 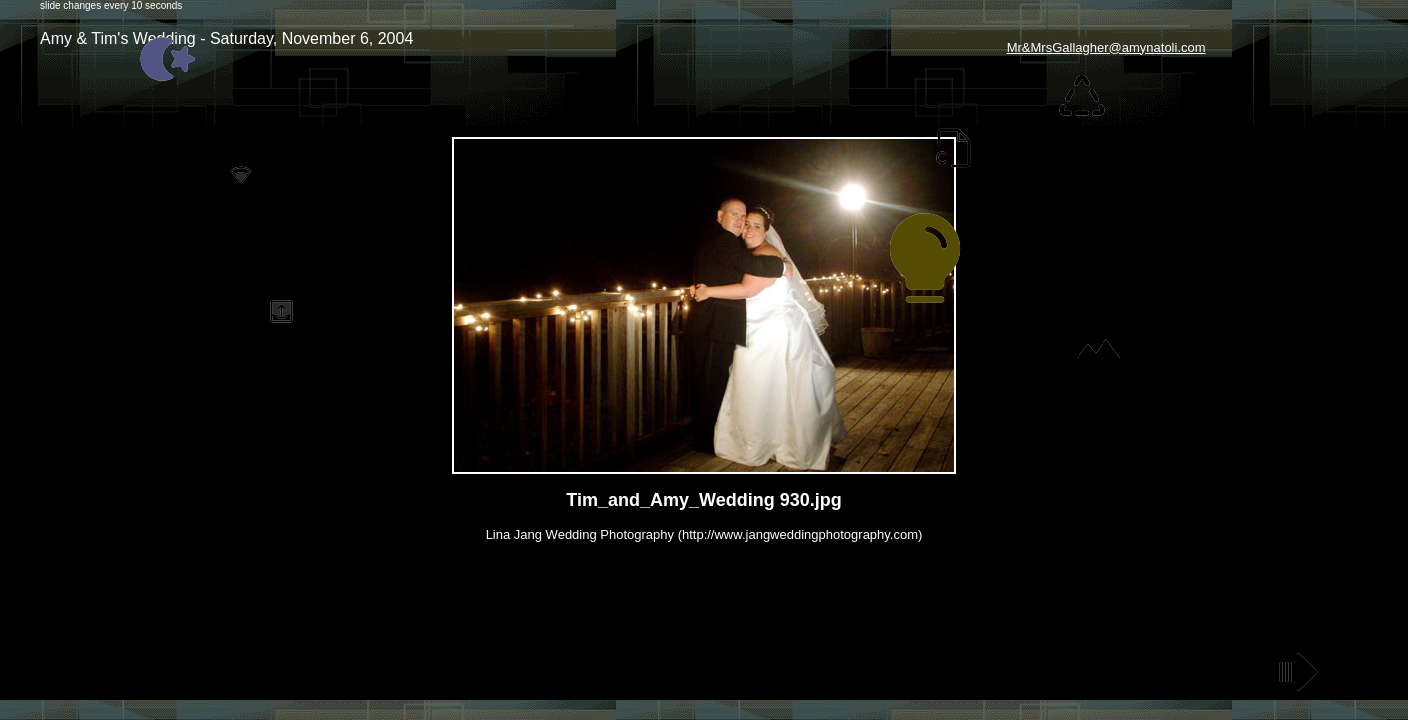 What do you see at coordinates (1297, 672) in the screenshot?
I see `skip forward or advance multiple steps` at bounding box center [1297, 672].